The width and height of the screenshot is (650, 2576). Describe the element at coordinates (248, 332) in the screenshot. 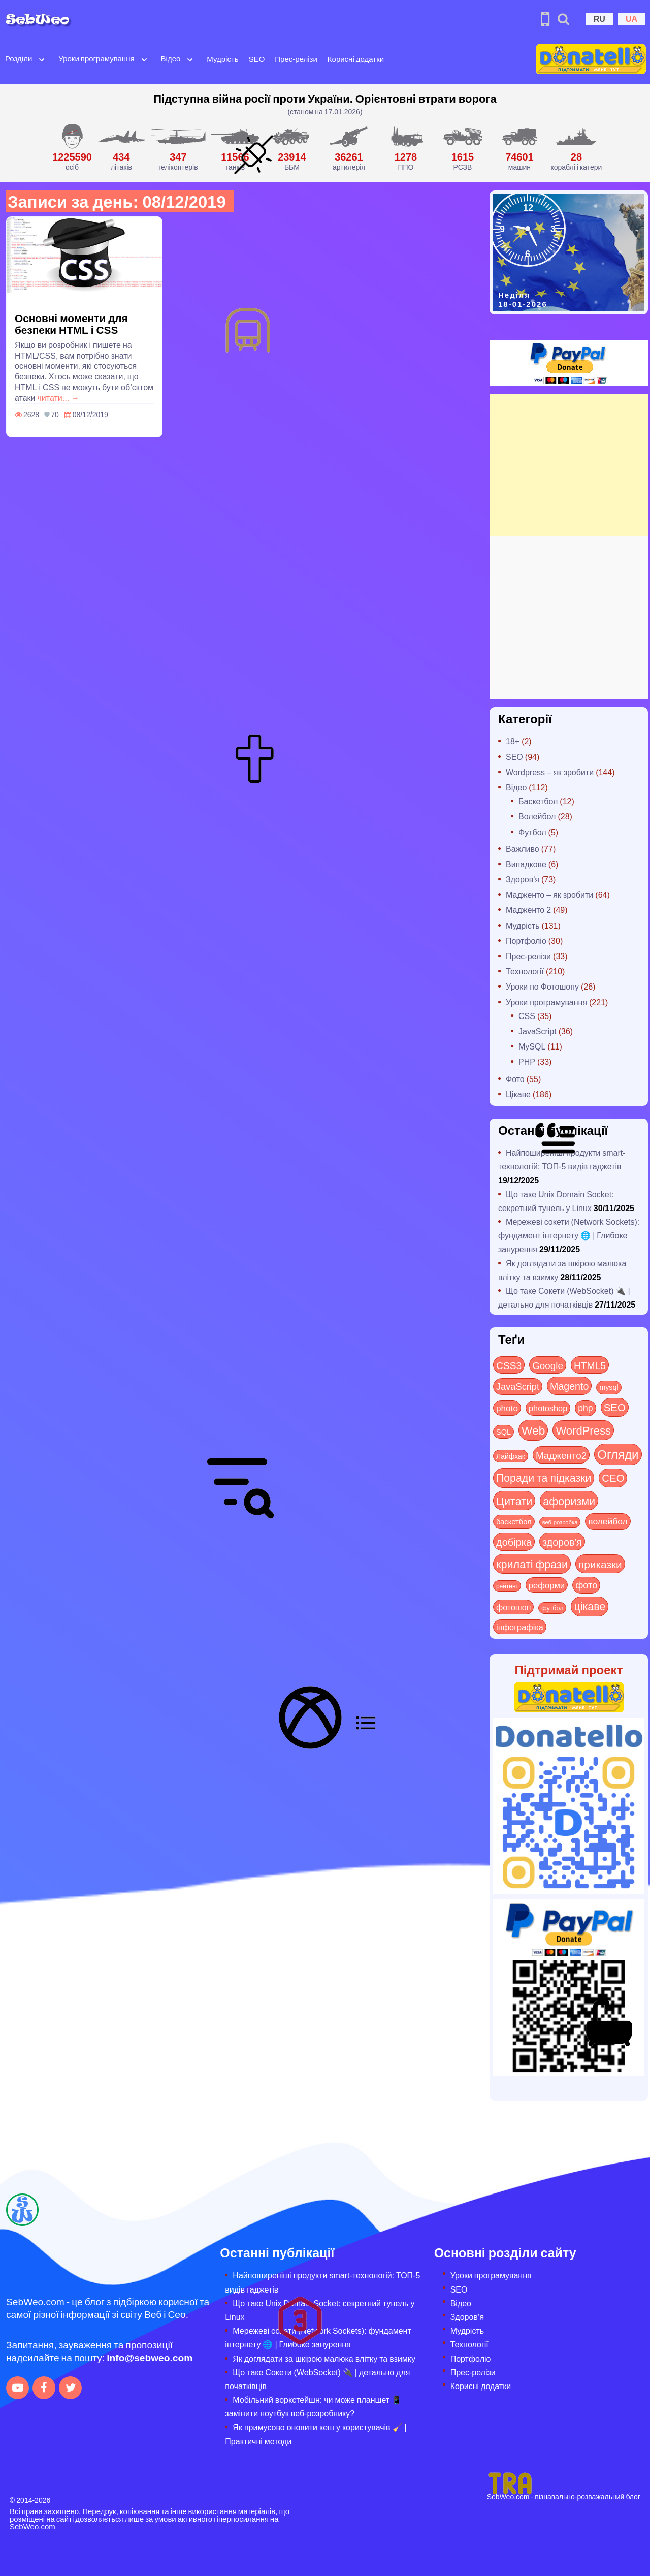

I see `view subway or metro transit options` at that location.